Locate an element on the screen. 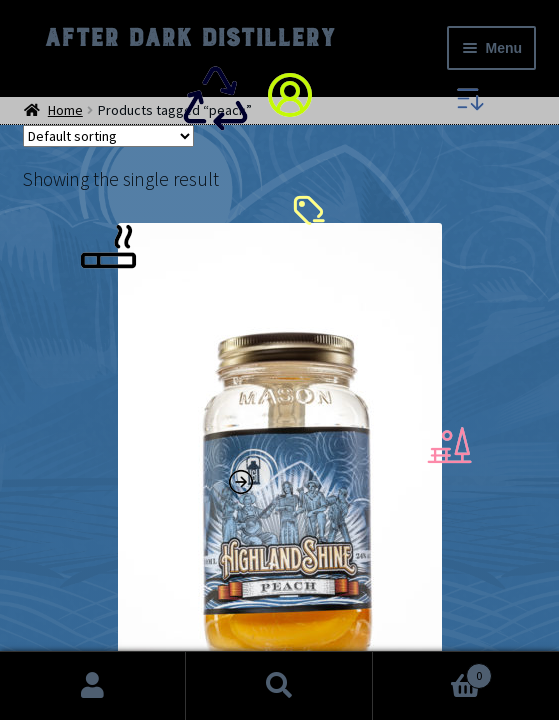 The height and width of the screenshot is (720, 559). remove a tag or label is located at coordinates (308, 210).